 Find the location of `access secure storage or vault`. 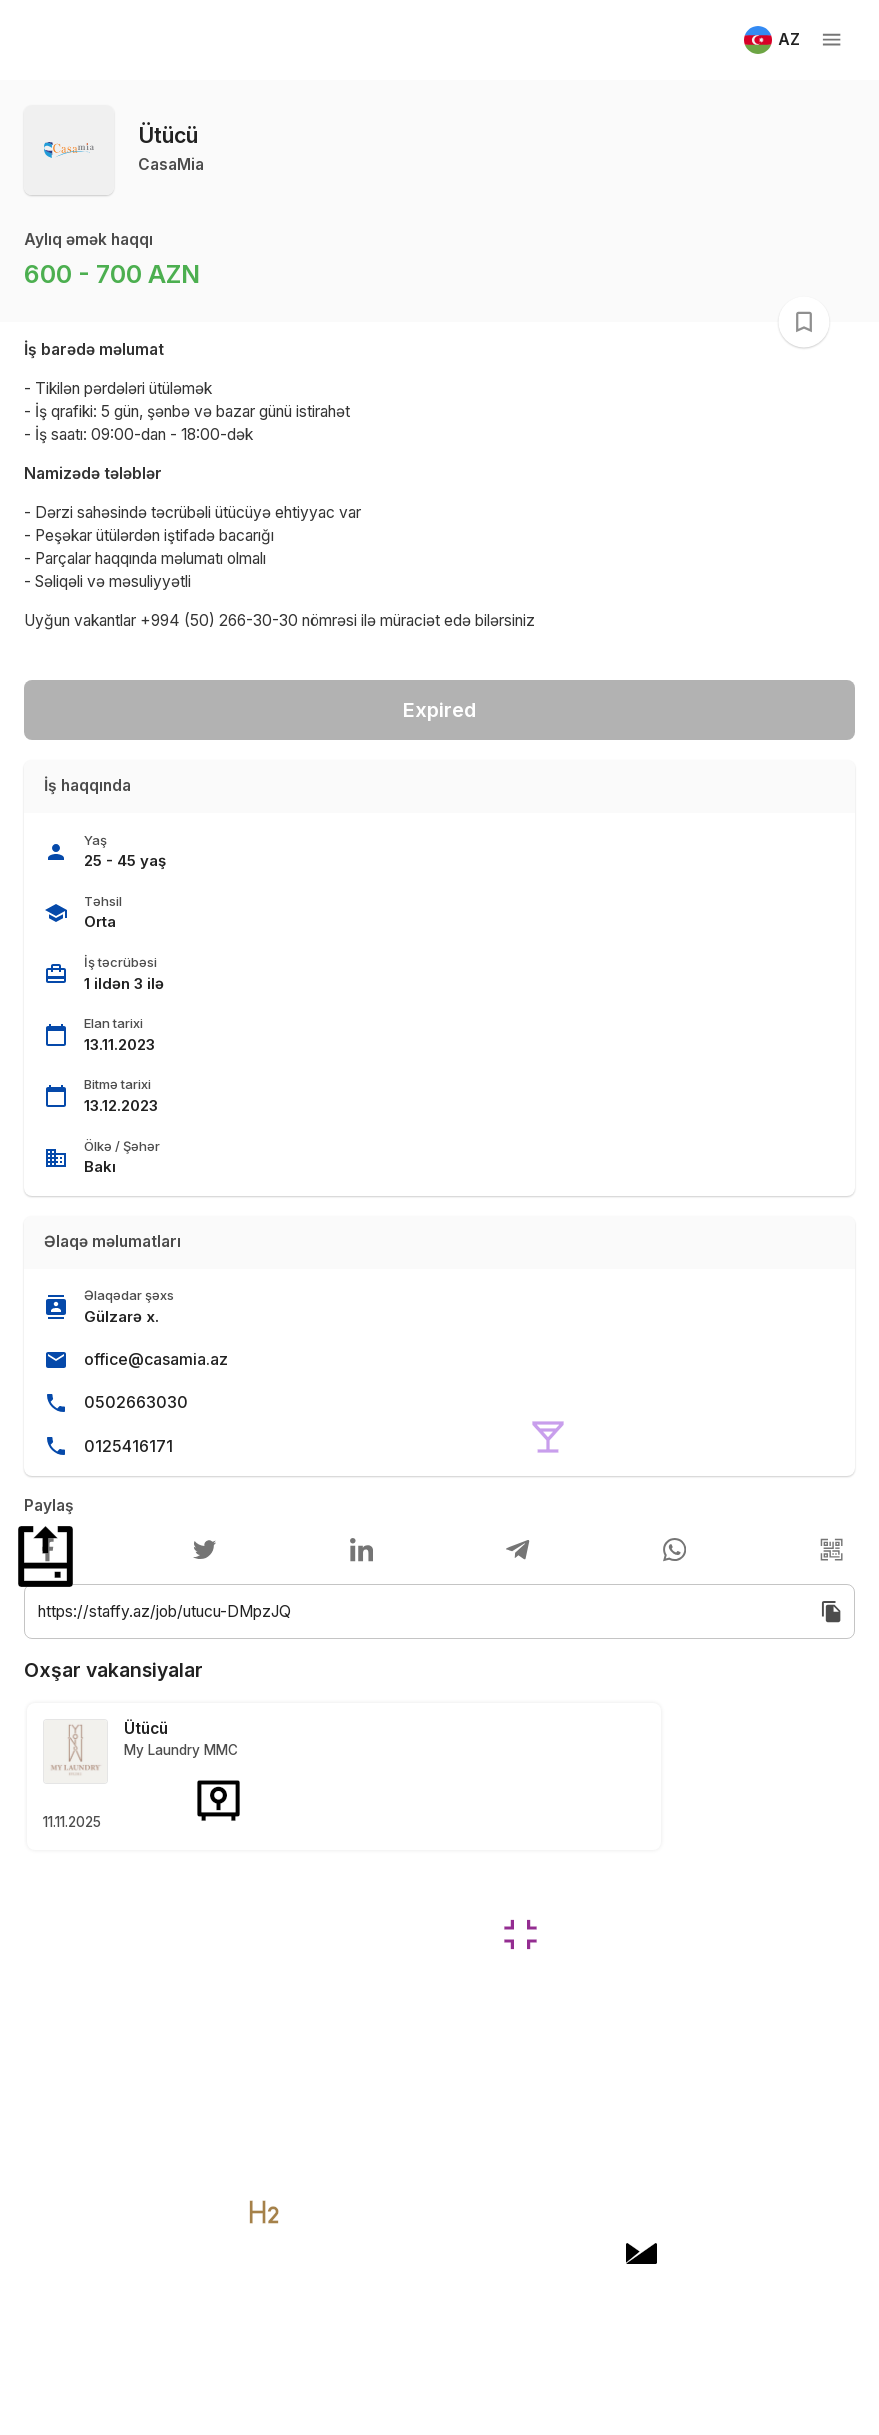

access secure storage or vault is located at coordinates (218, 1799).